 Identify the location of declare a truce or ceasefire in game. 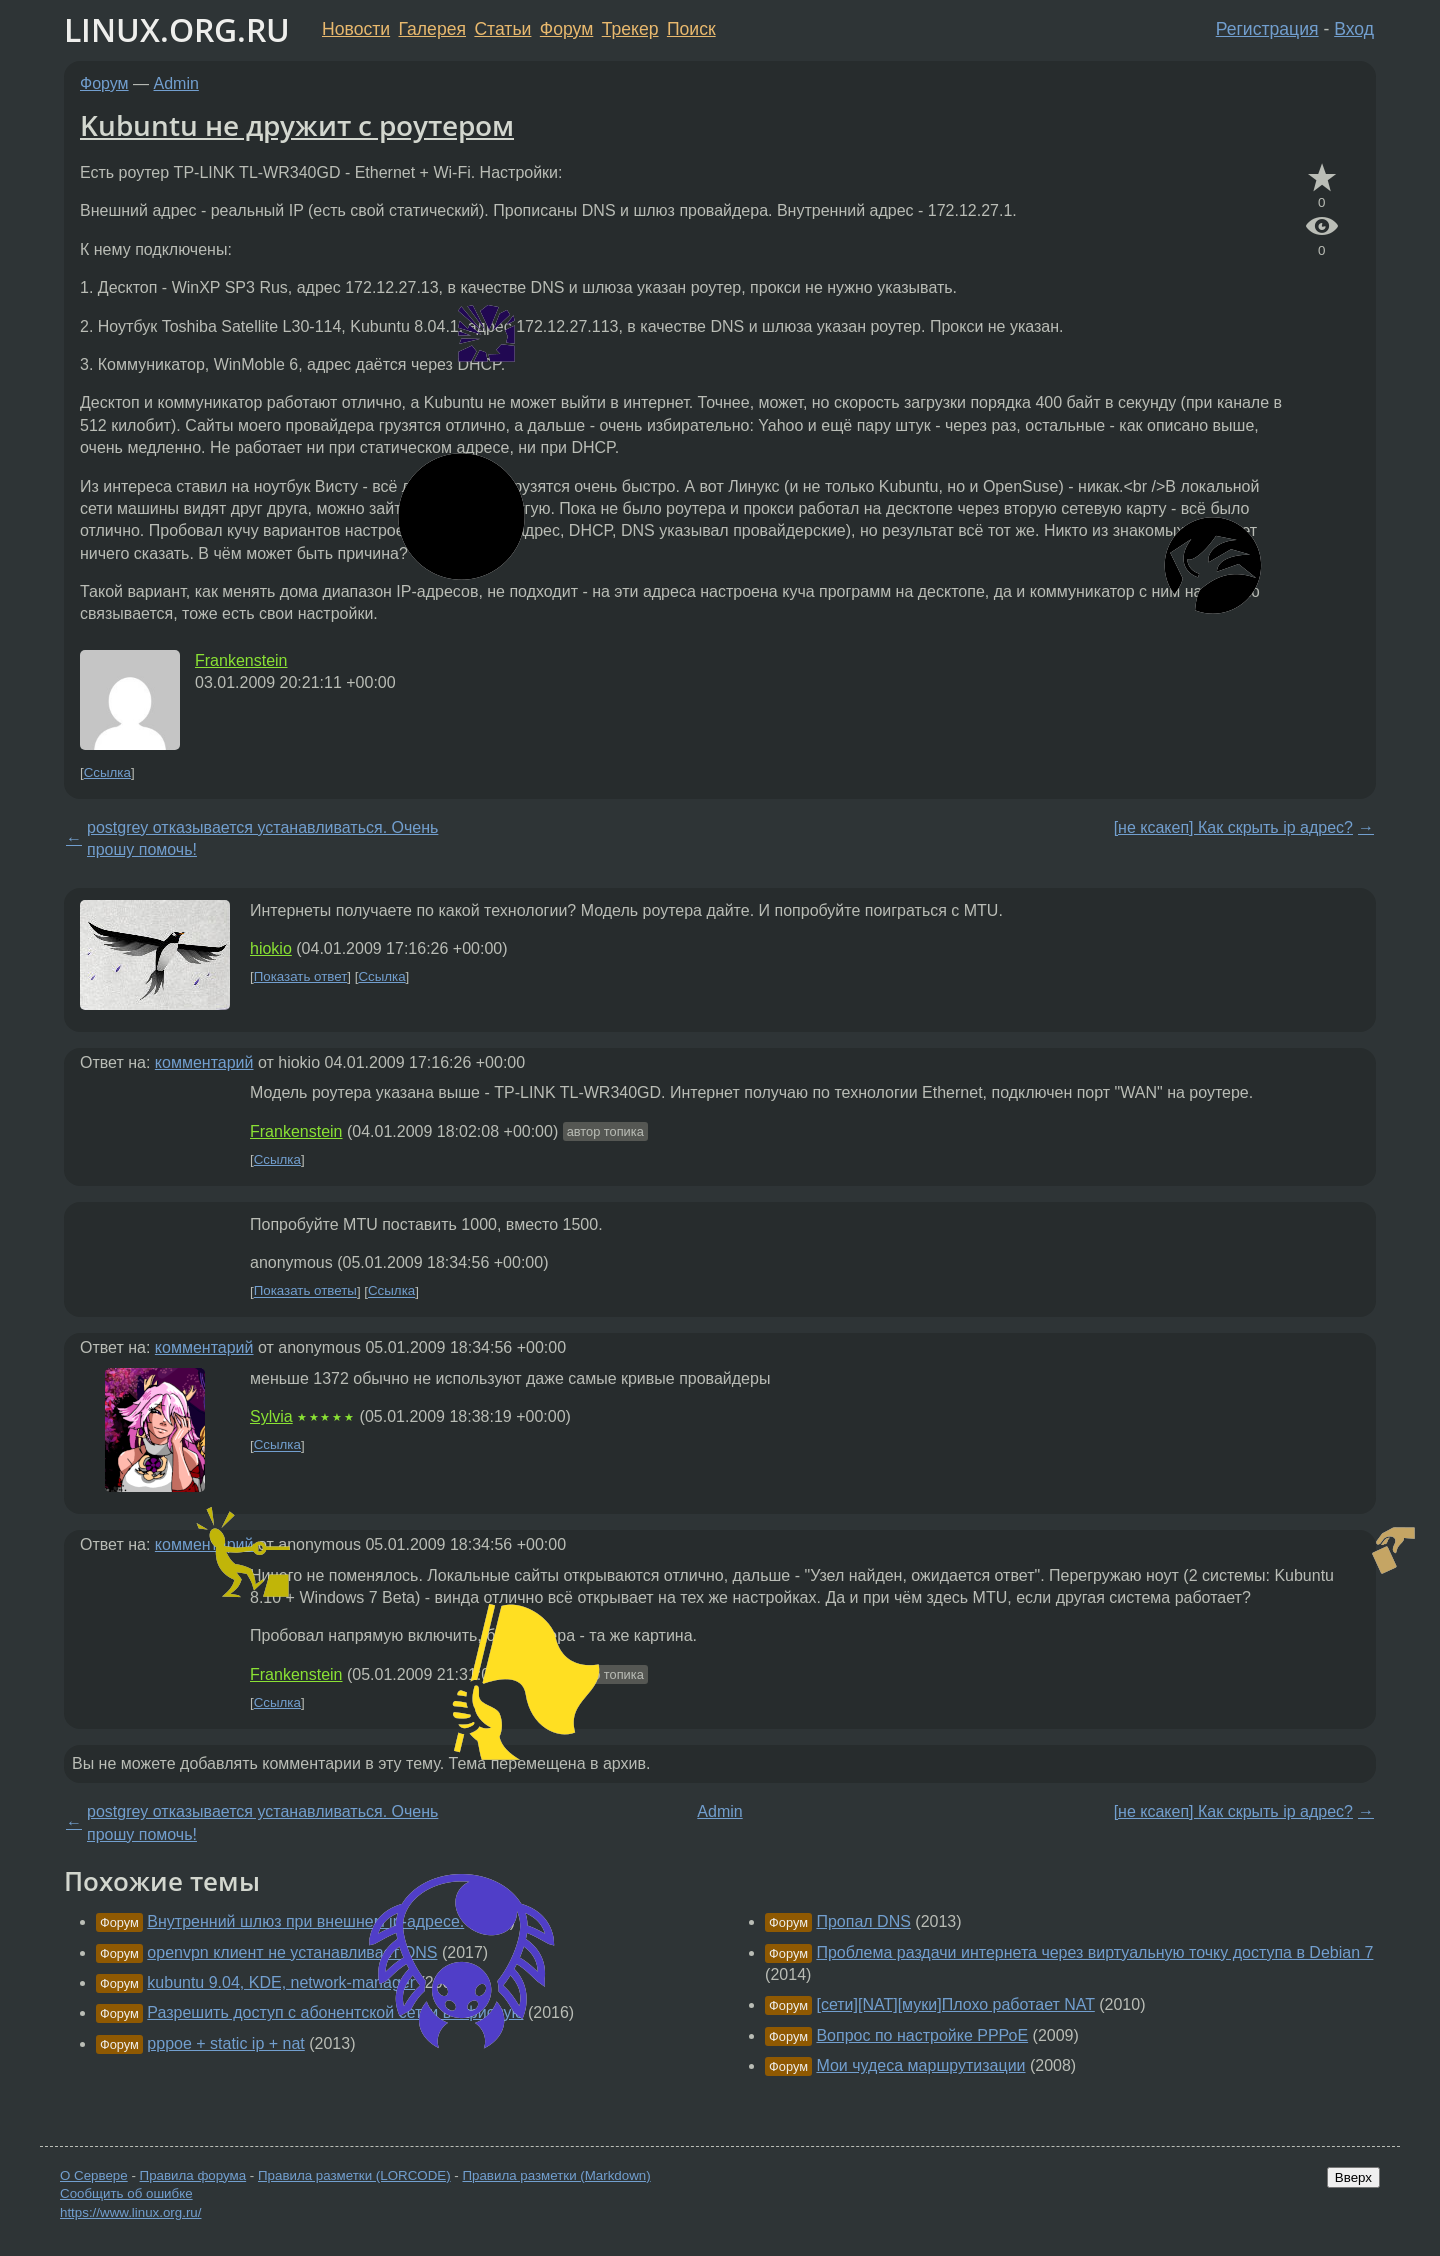
(526, 1681).